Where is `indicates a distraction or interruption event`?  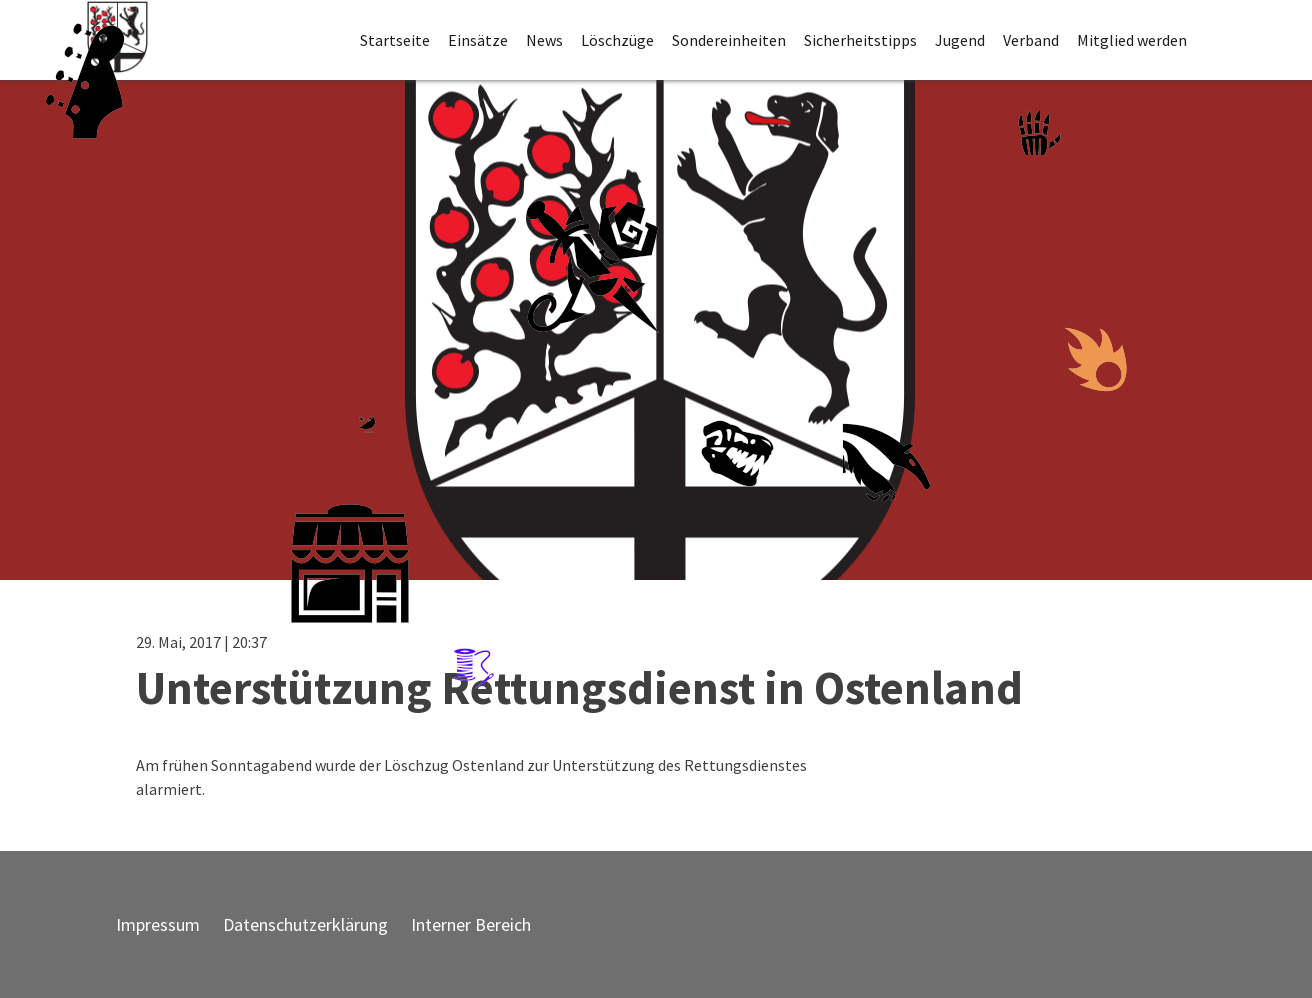 indicates a distraction or interruption event is located at coordinates (367, 424).